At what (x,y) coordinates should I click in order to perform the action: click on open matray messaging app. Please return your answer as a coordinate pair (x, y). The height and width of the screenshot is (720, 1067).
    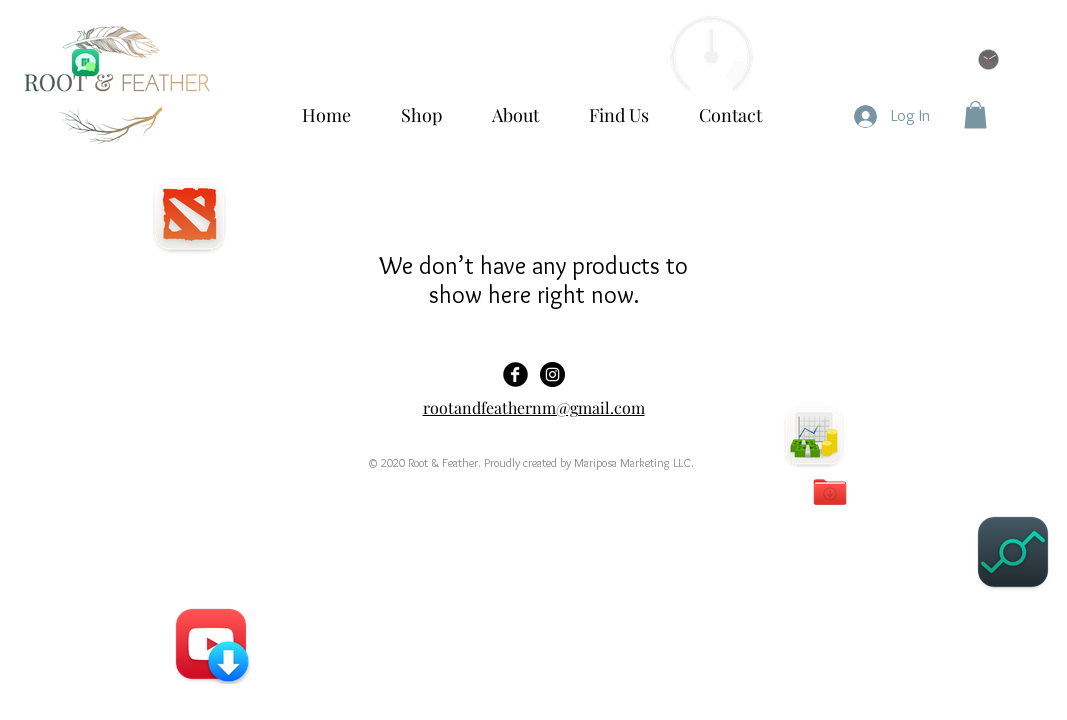
    Looking at the image, I should click on (85, 62).